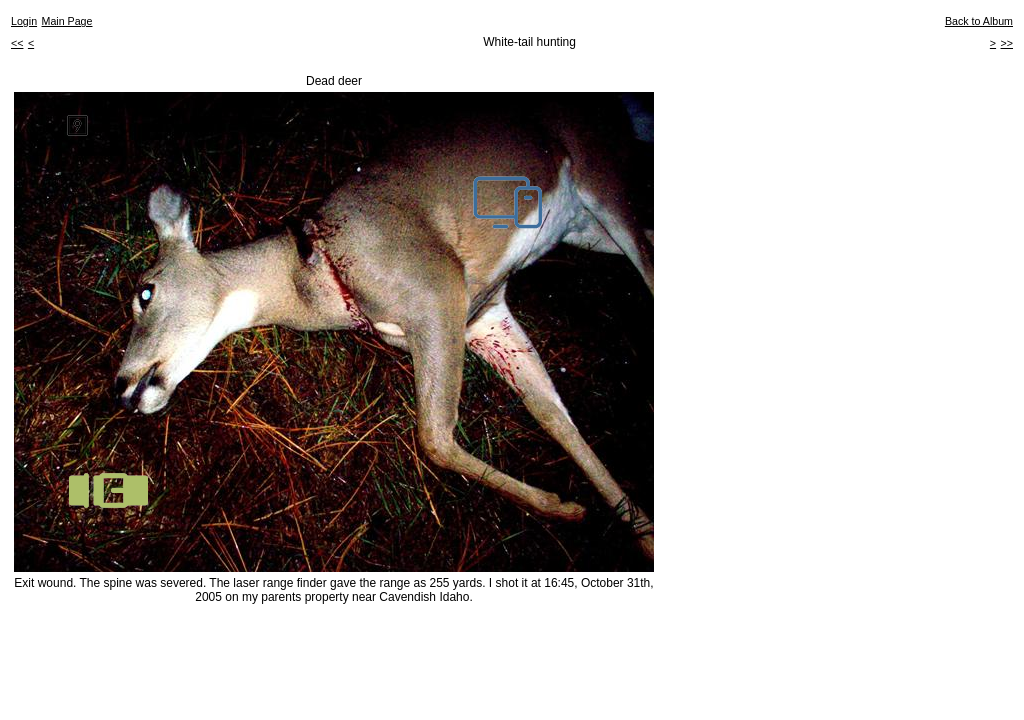 The width and height of the screenshot is (1024, 720). Describe the element at coordinates (77, 125) in the screenshot. I see `select number nine` at that location.